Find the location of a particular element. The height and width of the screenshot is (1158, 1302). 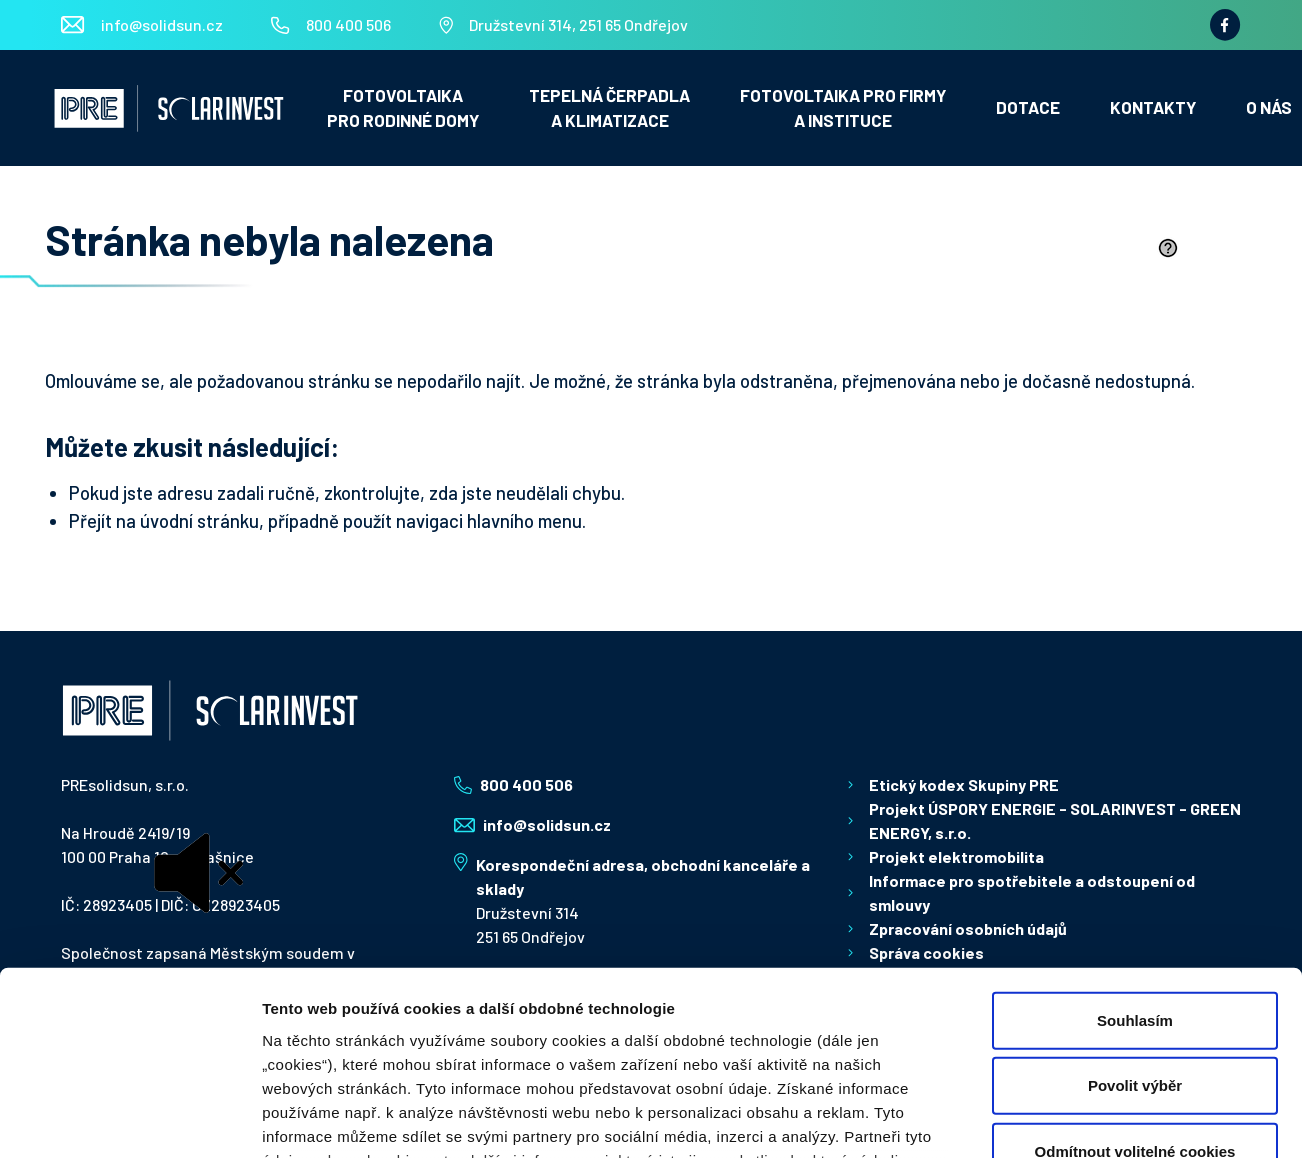

mute audio is located at coordinates (194, 873).